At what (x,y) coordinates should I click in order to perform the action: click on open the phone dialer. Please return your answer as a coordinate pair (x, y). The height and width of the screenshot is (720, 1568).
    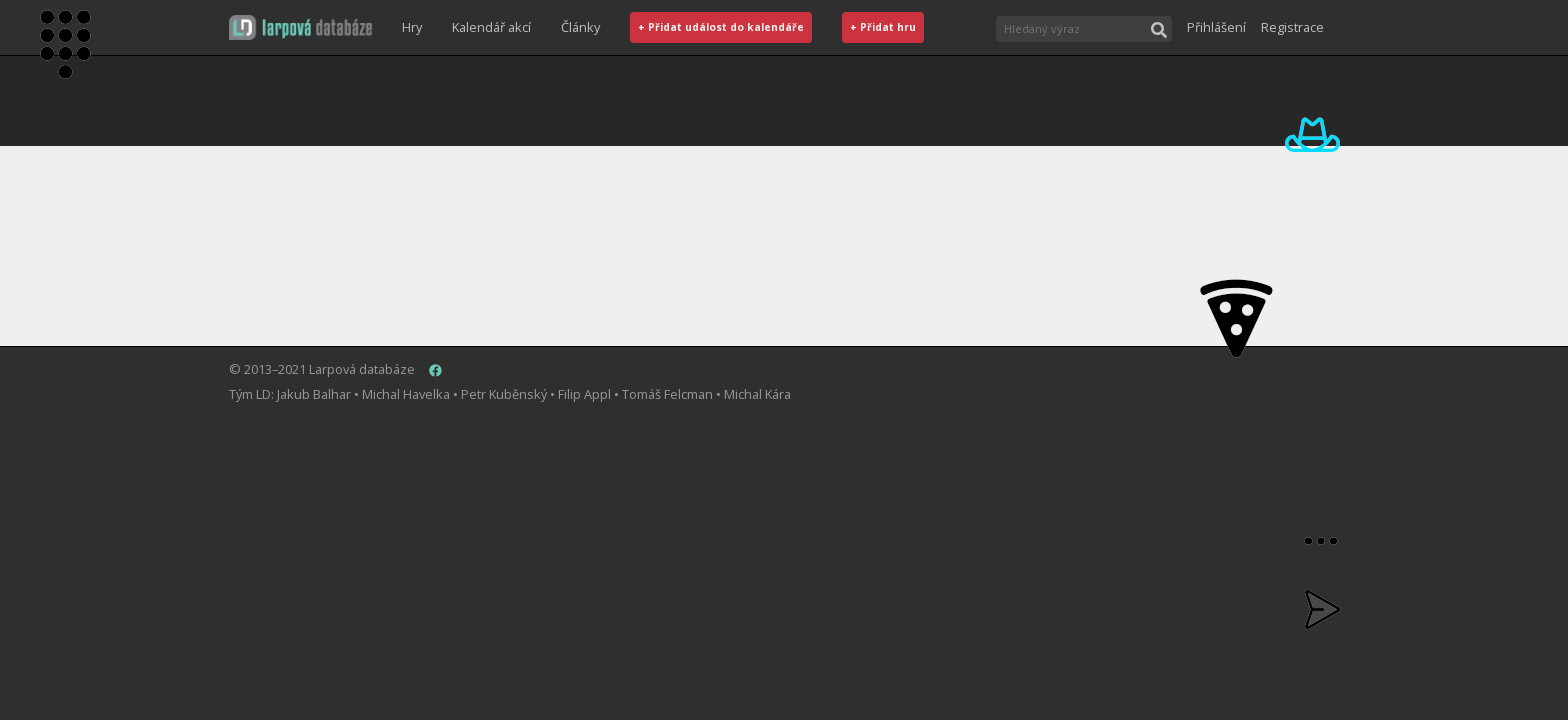
    Looking at the image, I should click on (65, 44).